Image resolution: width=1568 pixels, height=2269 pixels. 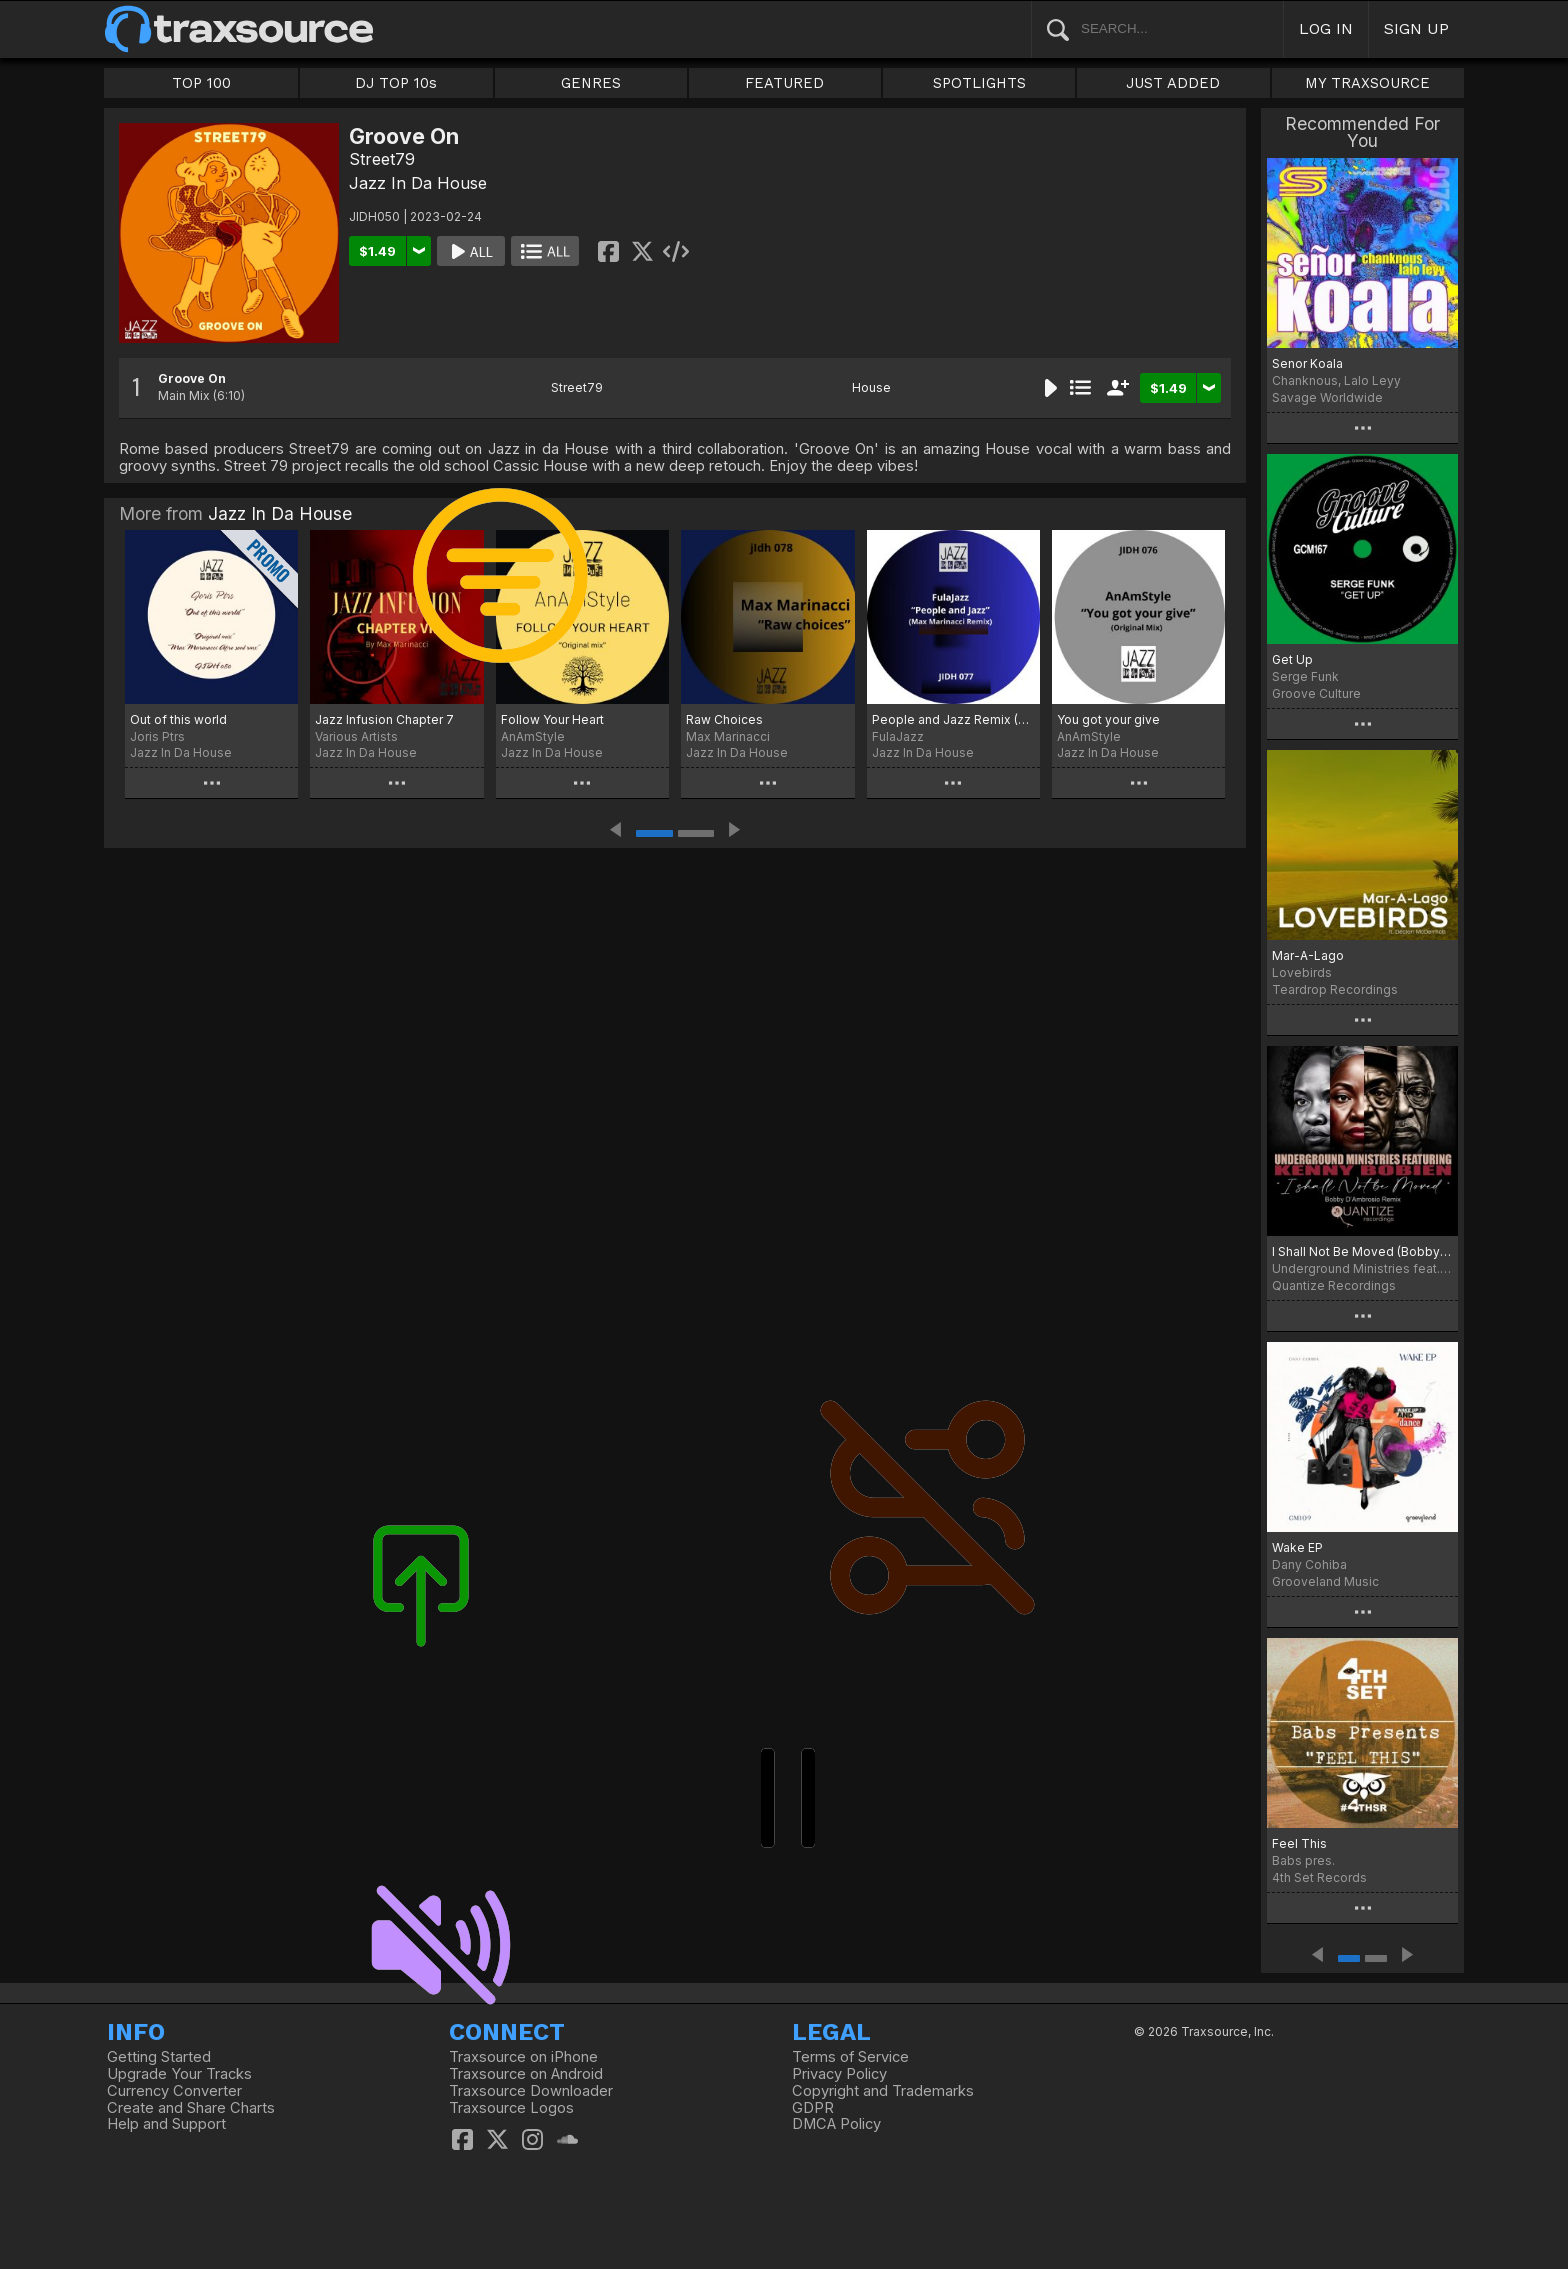 What do you see at coordinates (788, 1798) in the screenshot?
I see `pause media playback` at bounding box center [788, 1798].